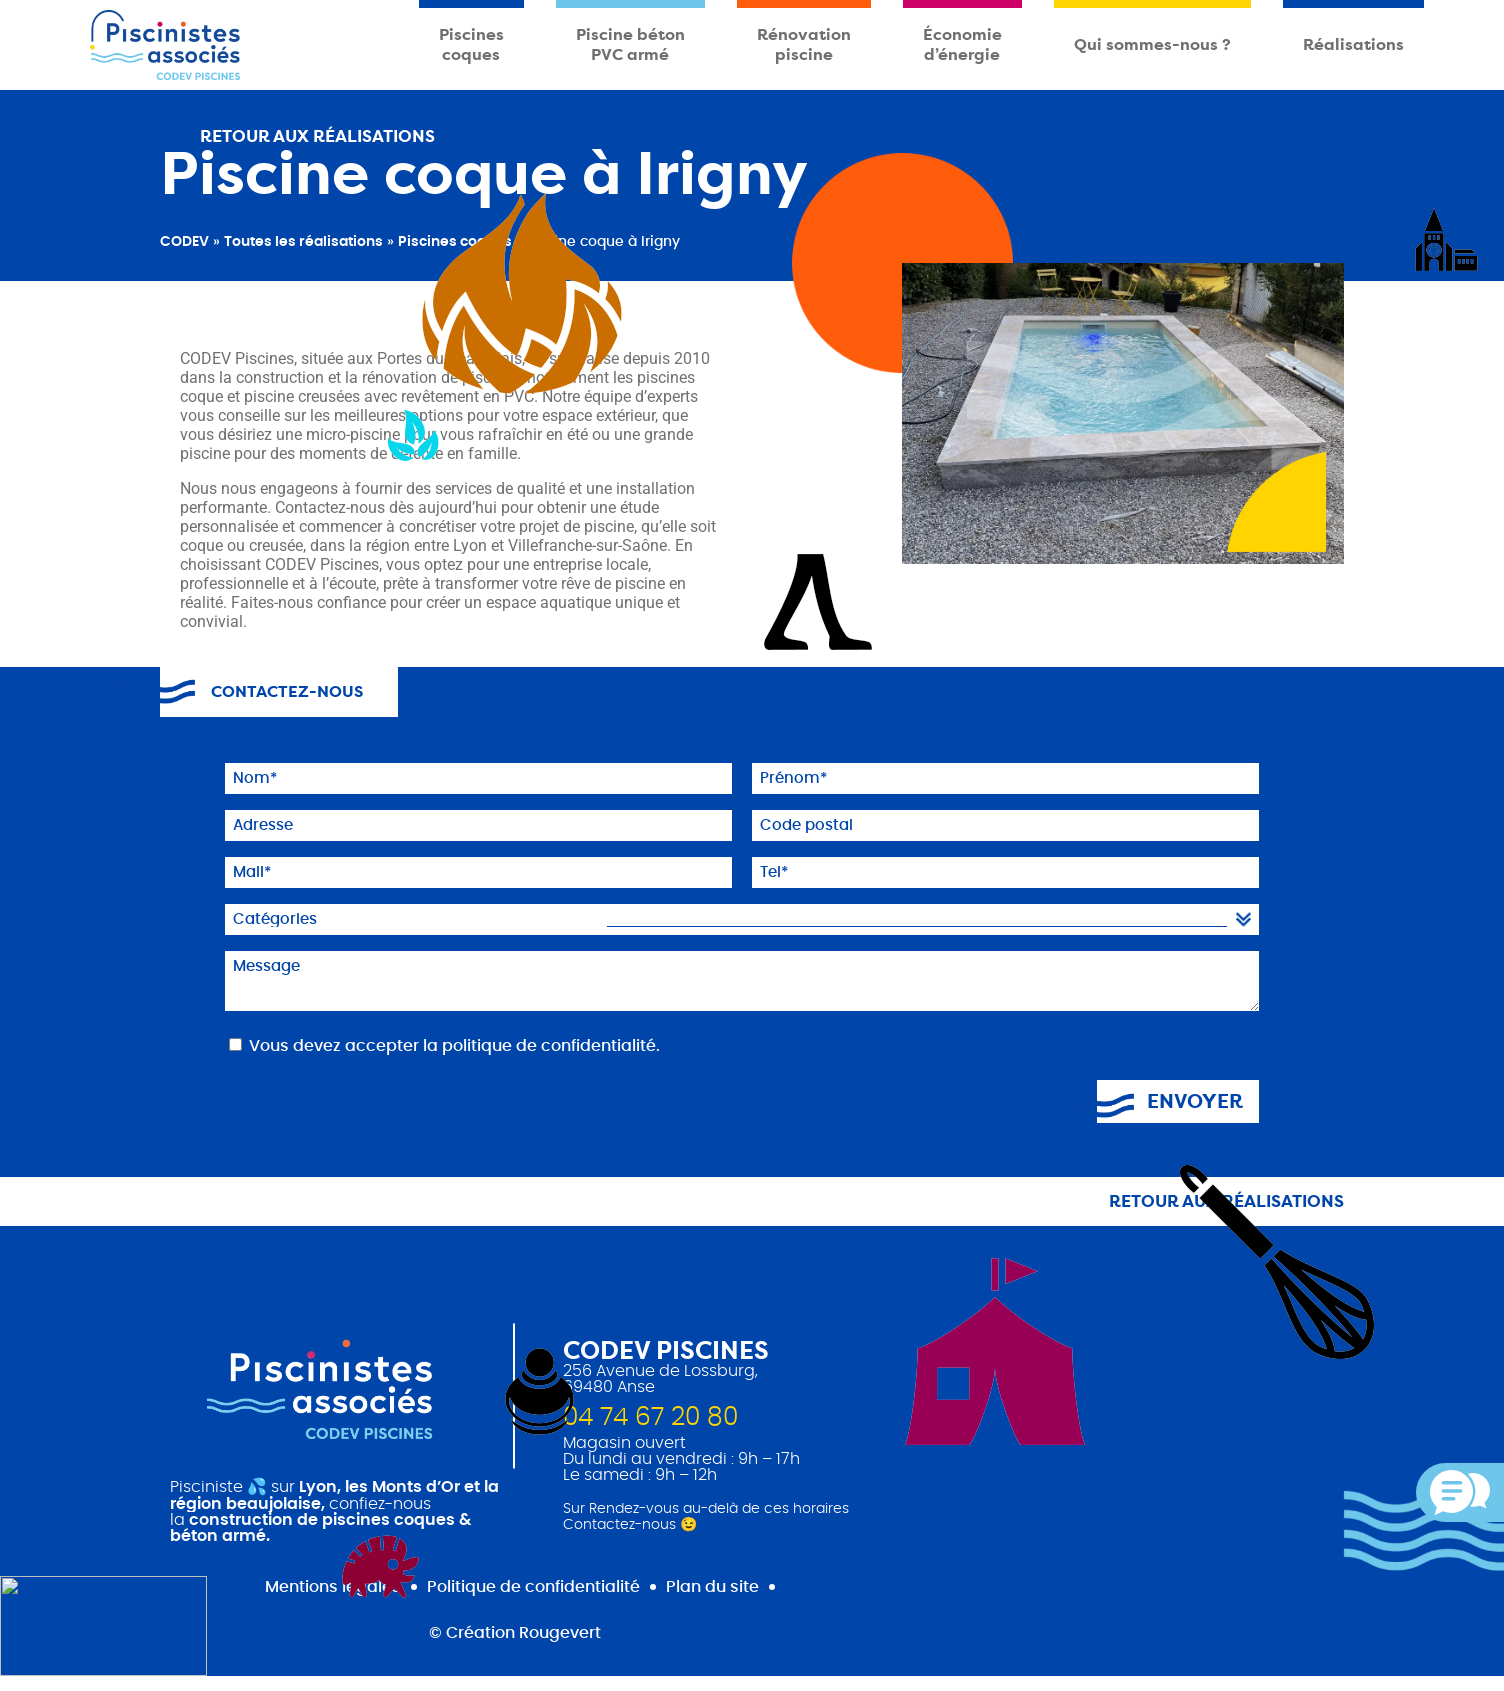 This screenshot has width=1504, height=1691. I want to click on indicates eco-friendly or organic option, so click(413, 435).